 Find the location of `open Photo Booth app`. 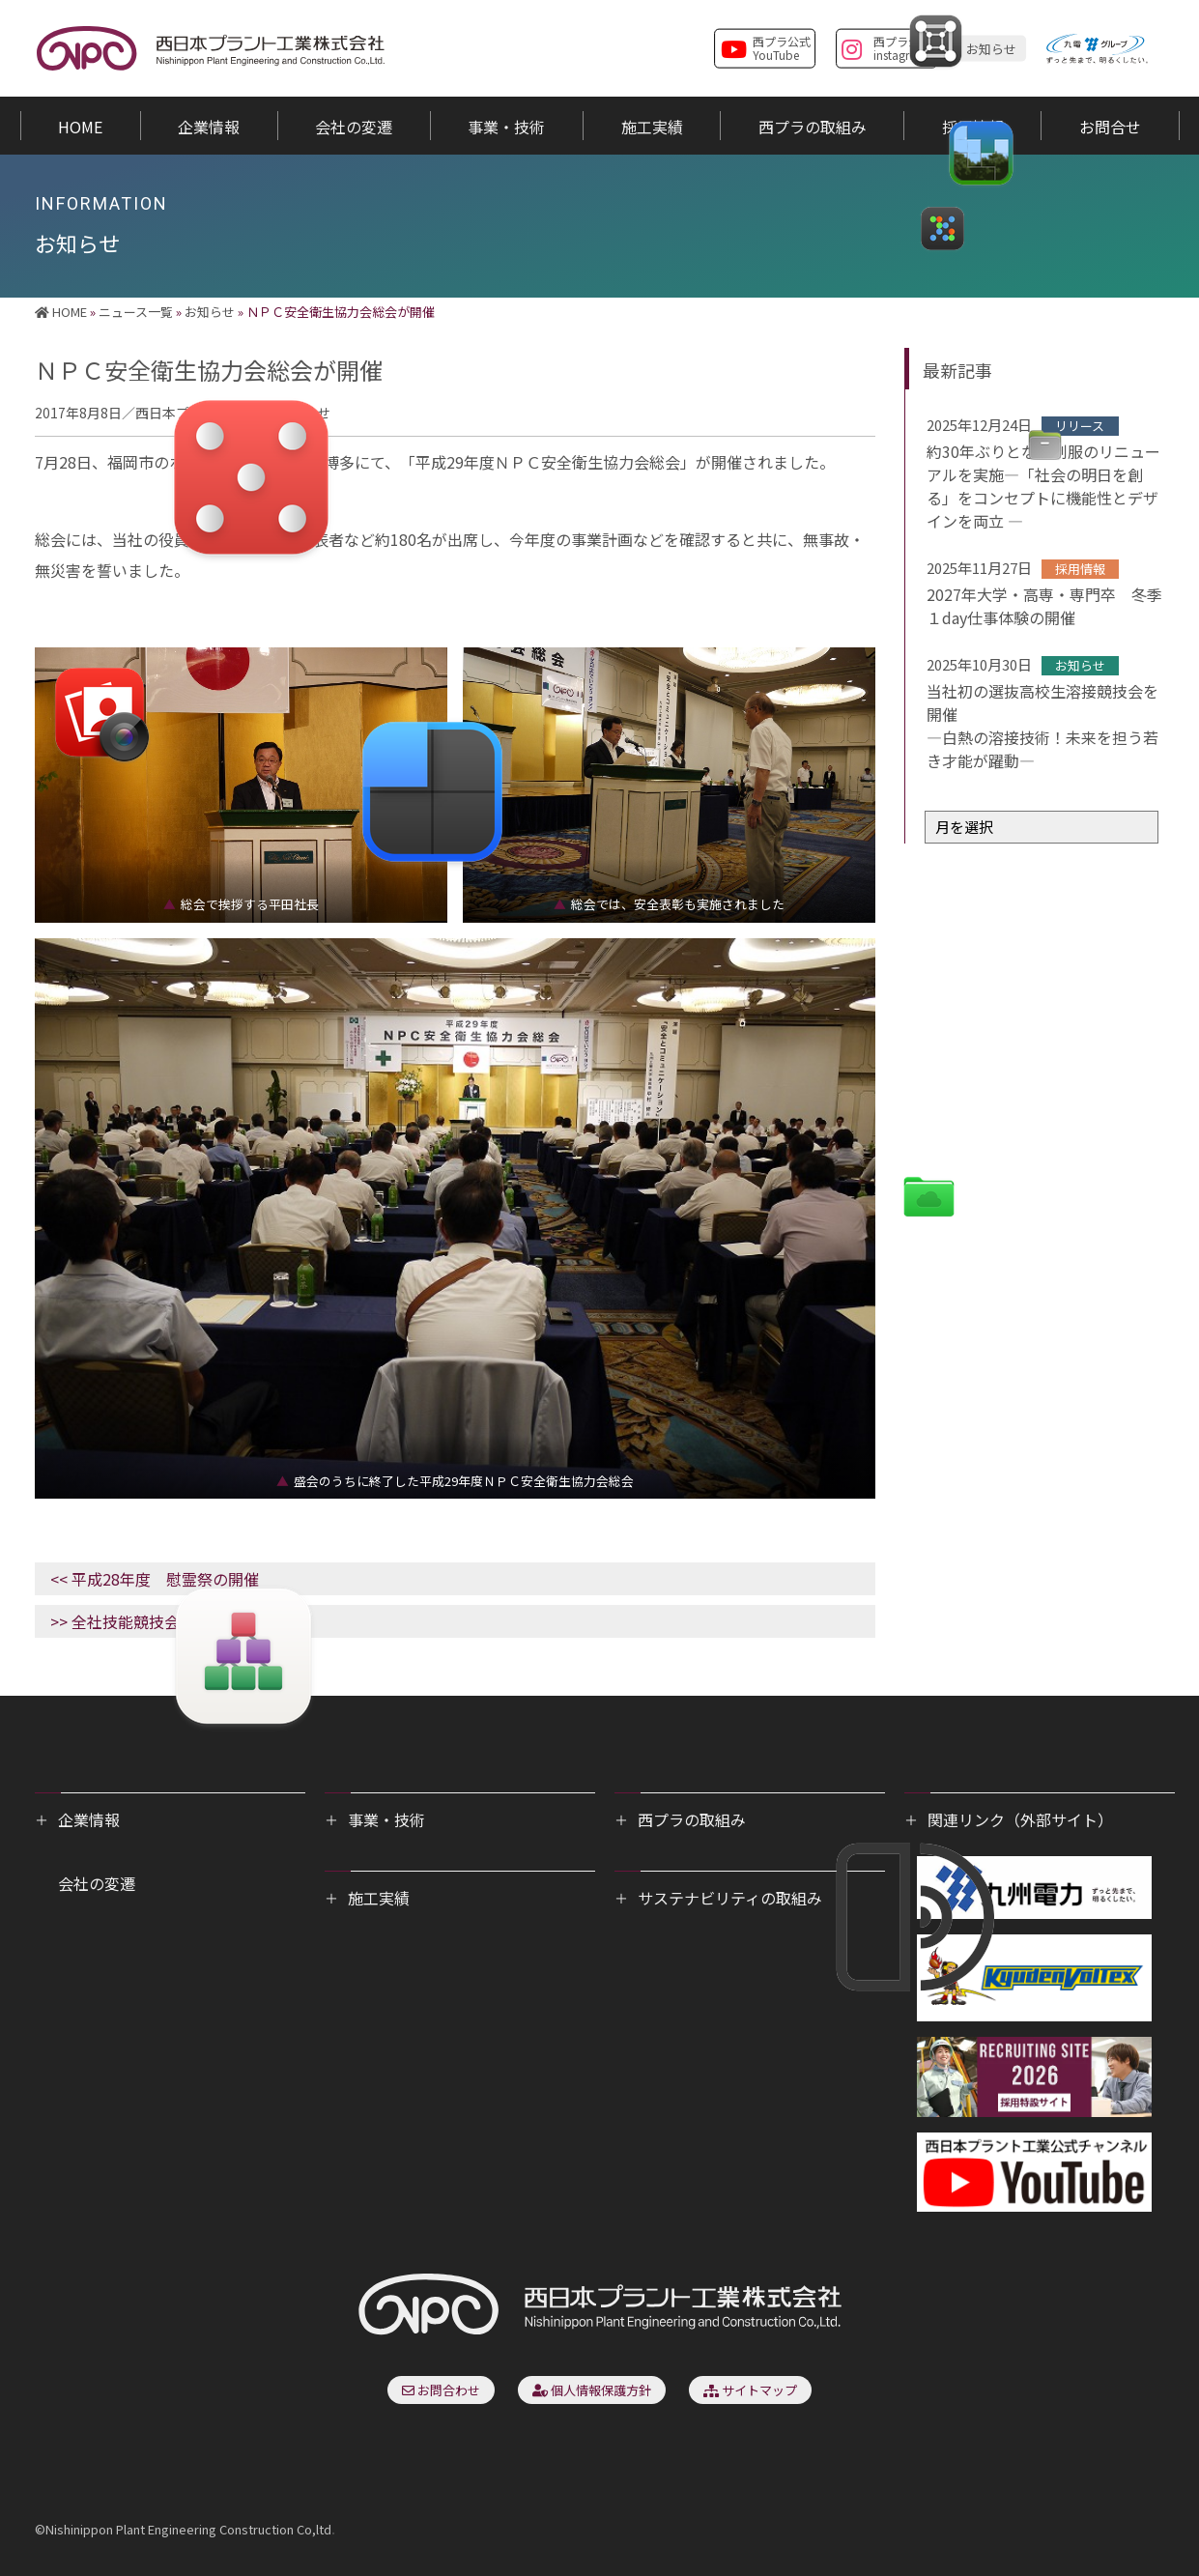

open Photo Booth app is located at coordinates (100, 712).